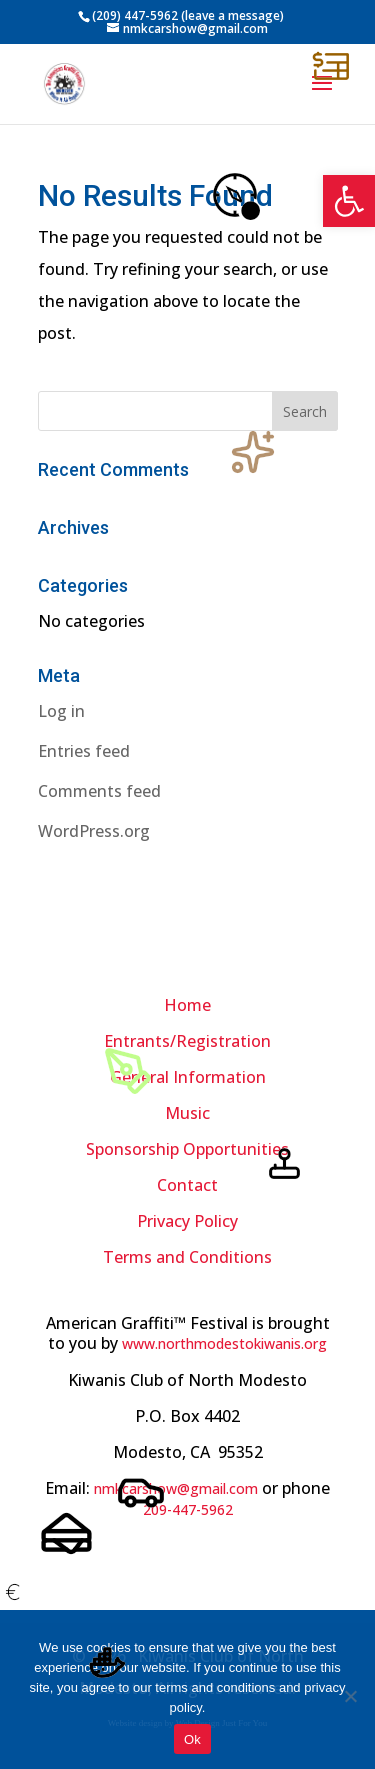 The height and width of the screenshot is (1769, 375). Describe the element at coordinates (331, 66) in the screenshot. I see `view invoice details` at that location.